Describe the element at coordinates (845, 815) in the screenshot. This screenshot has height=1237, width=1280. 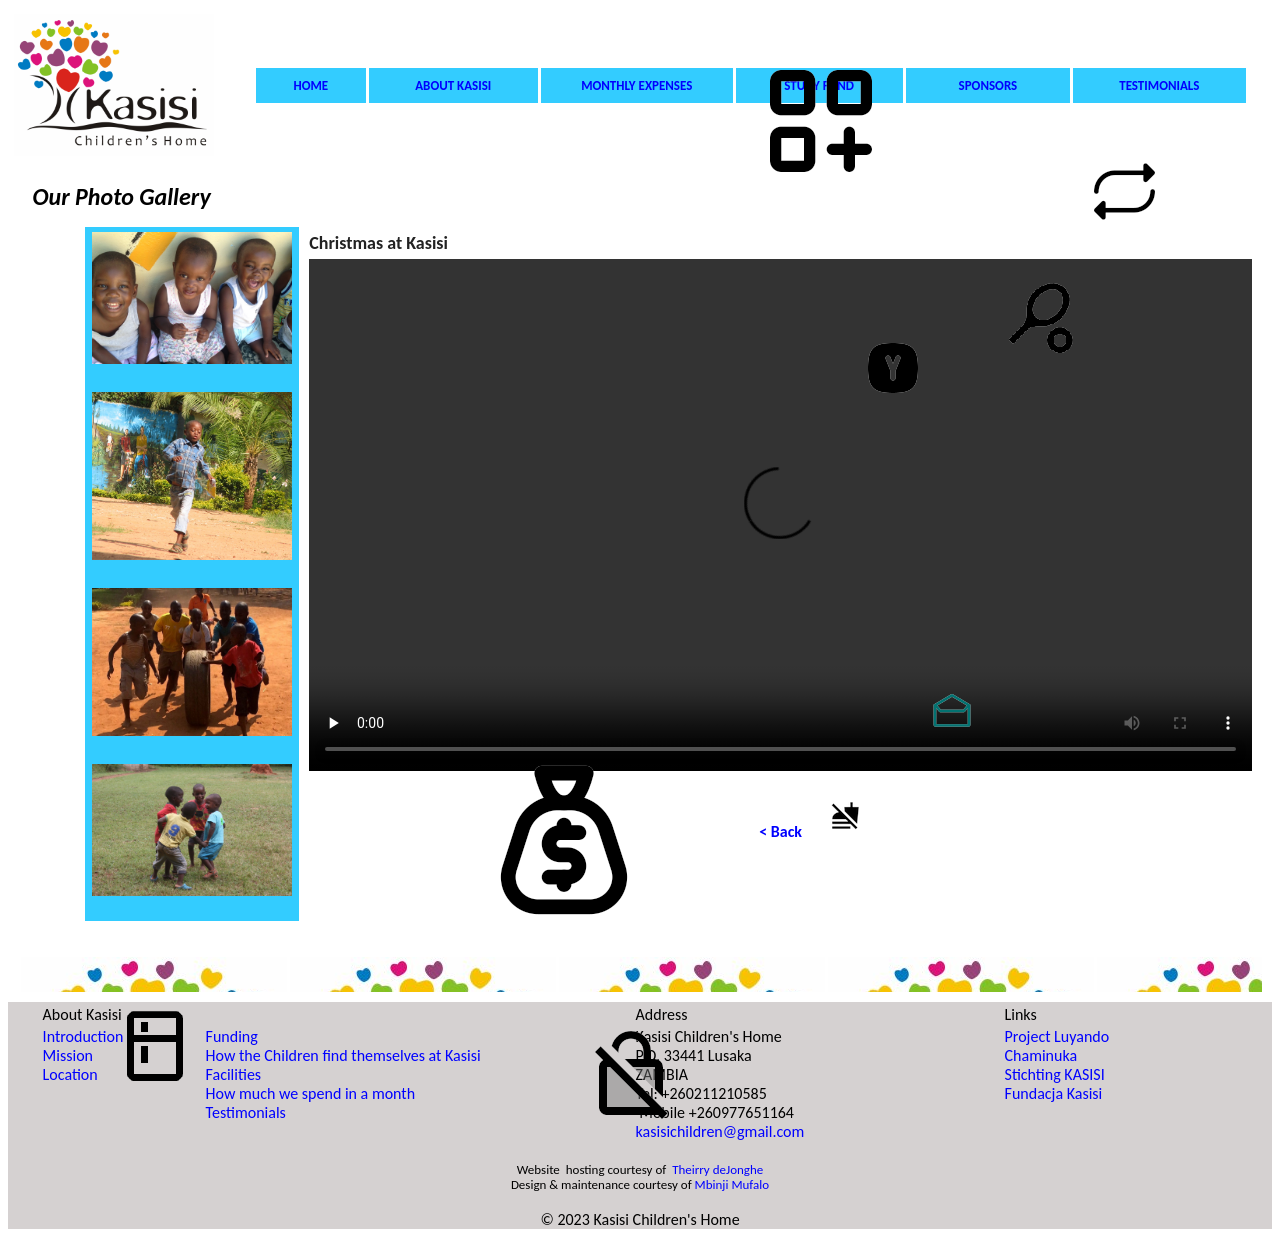
I see `indicates food is not allowed in this area` at that location.